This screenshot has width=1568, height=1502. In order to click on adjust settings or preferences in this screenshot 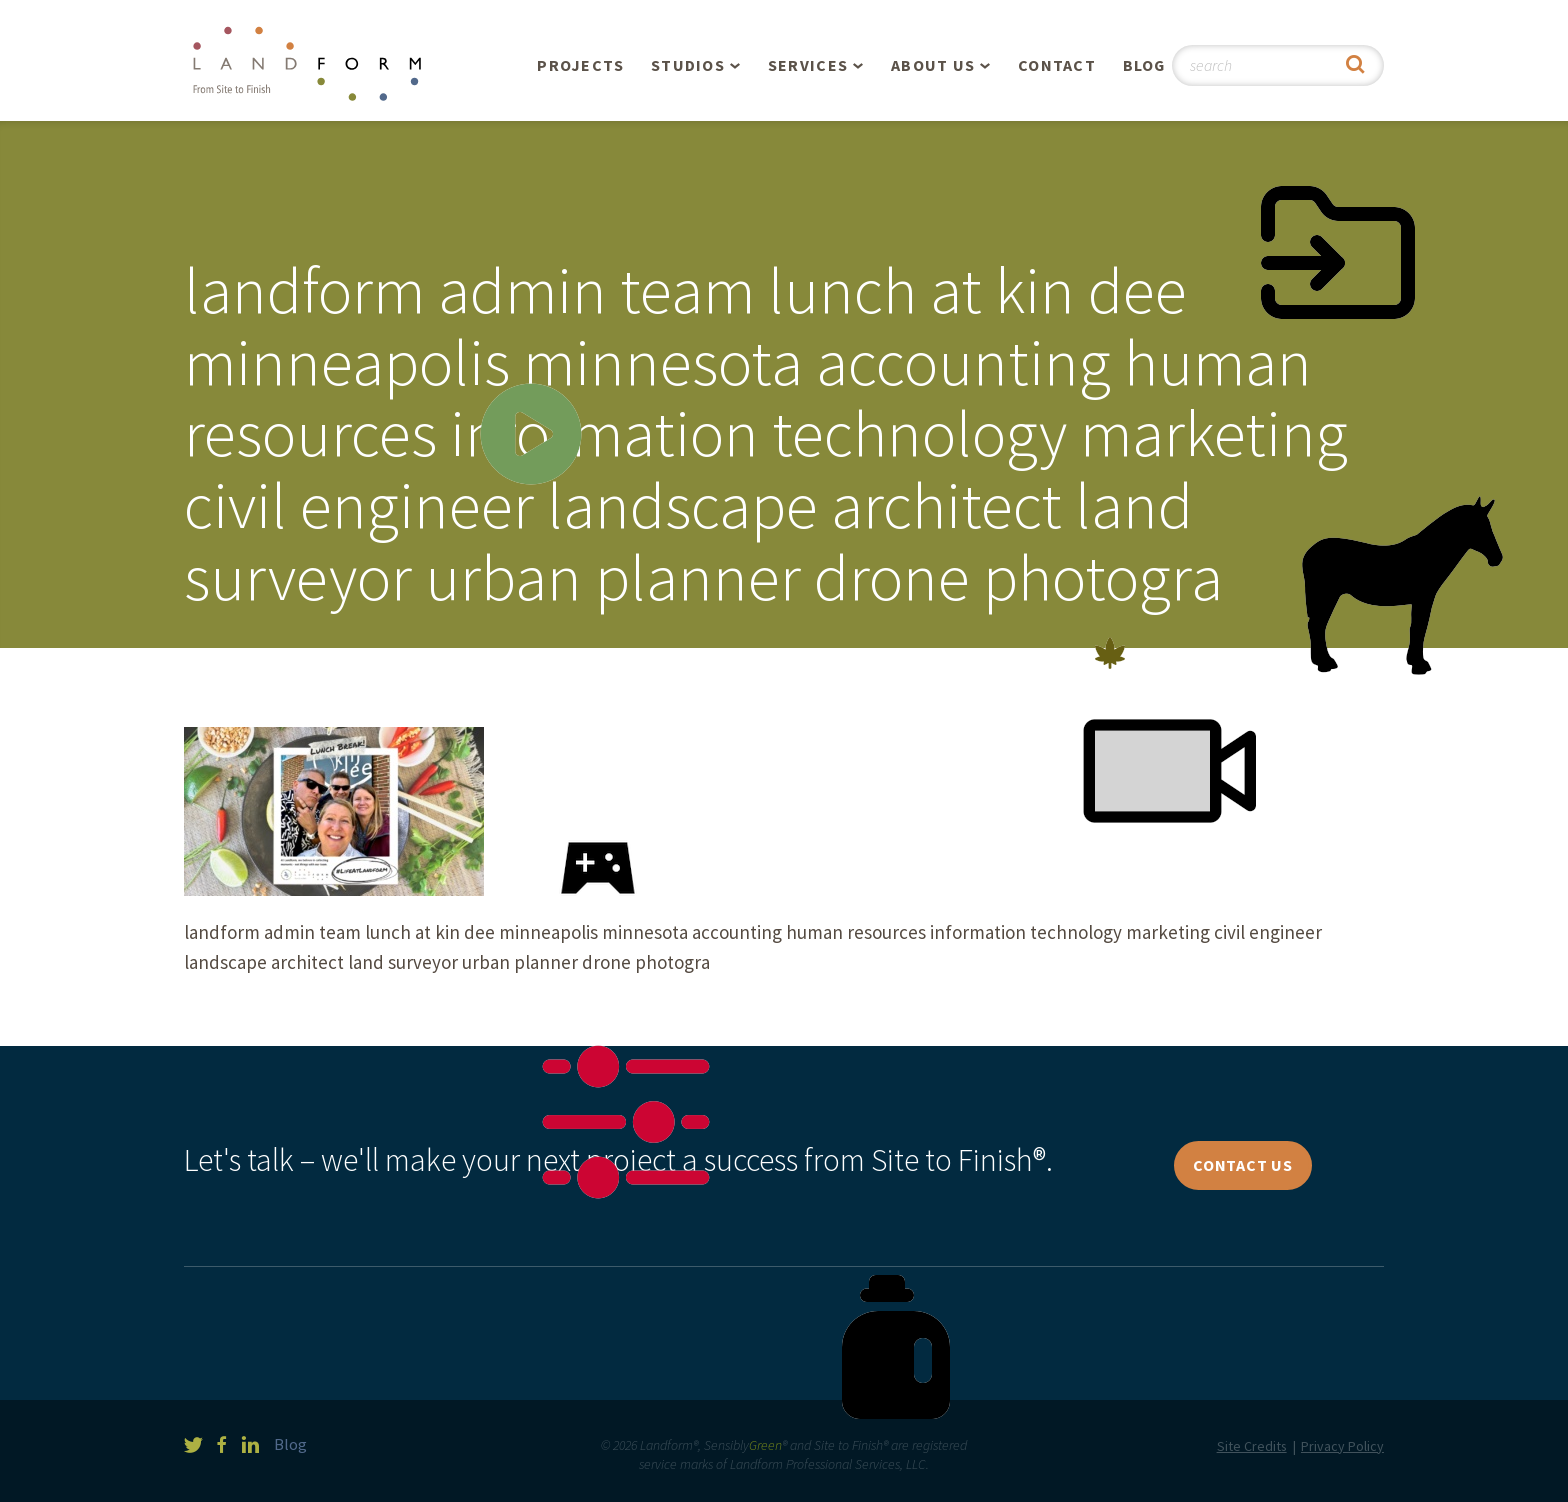, I will do `click(626, 1122)`.